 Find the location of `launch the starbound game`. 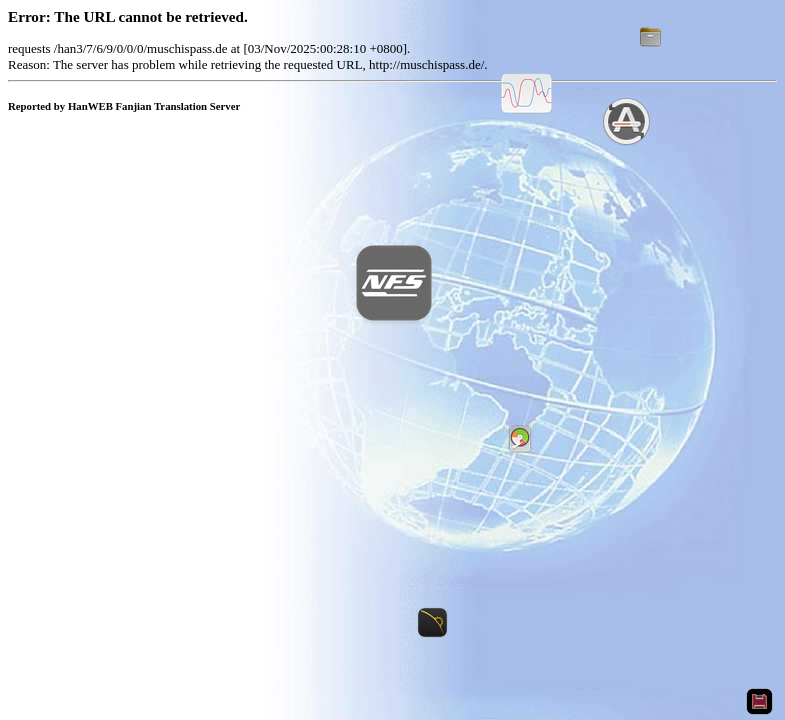

launch the starbound game is located at coordinates (432, 622).